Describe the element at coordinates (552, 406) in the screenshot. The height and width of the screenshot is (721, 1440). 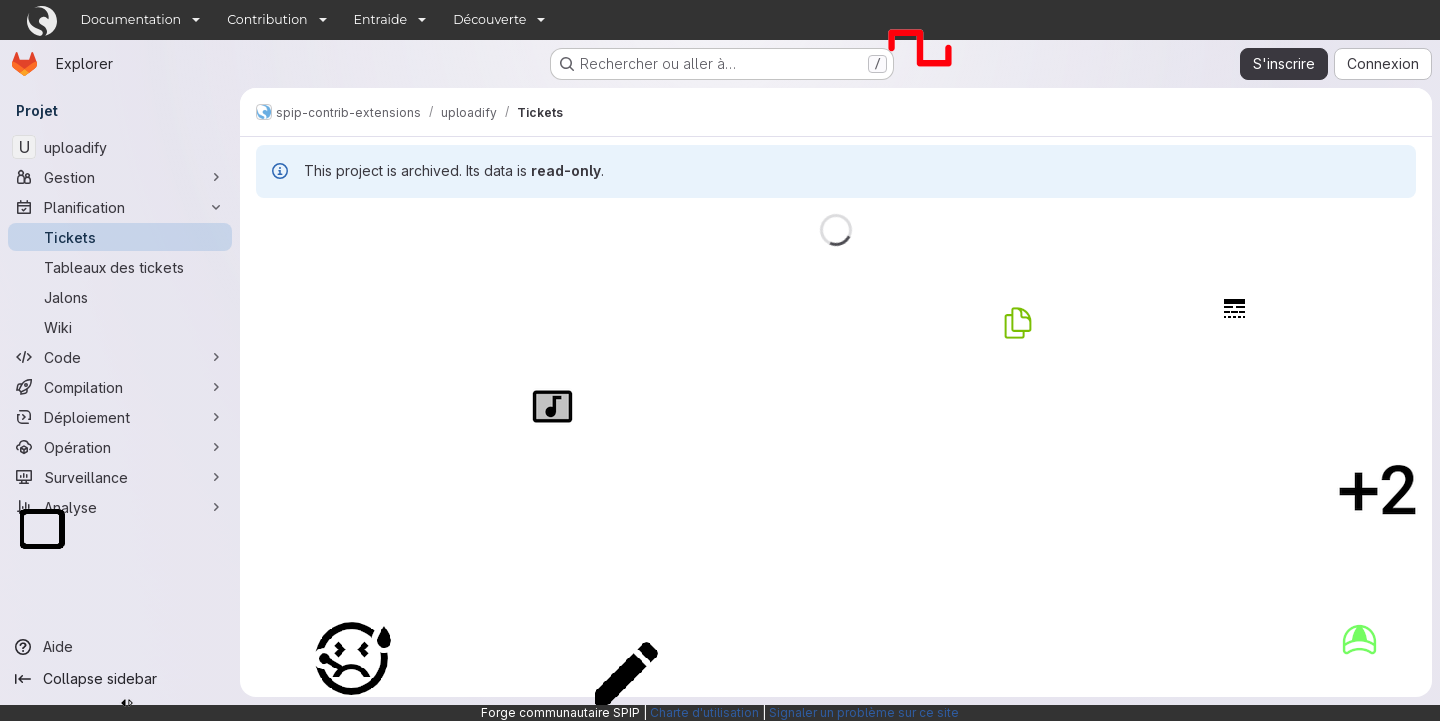
I see `play or view music videos` at that location.